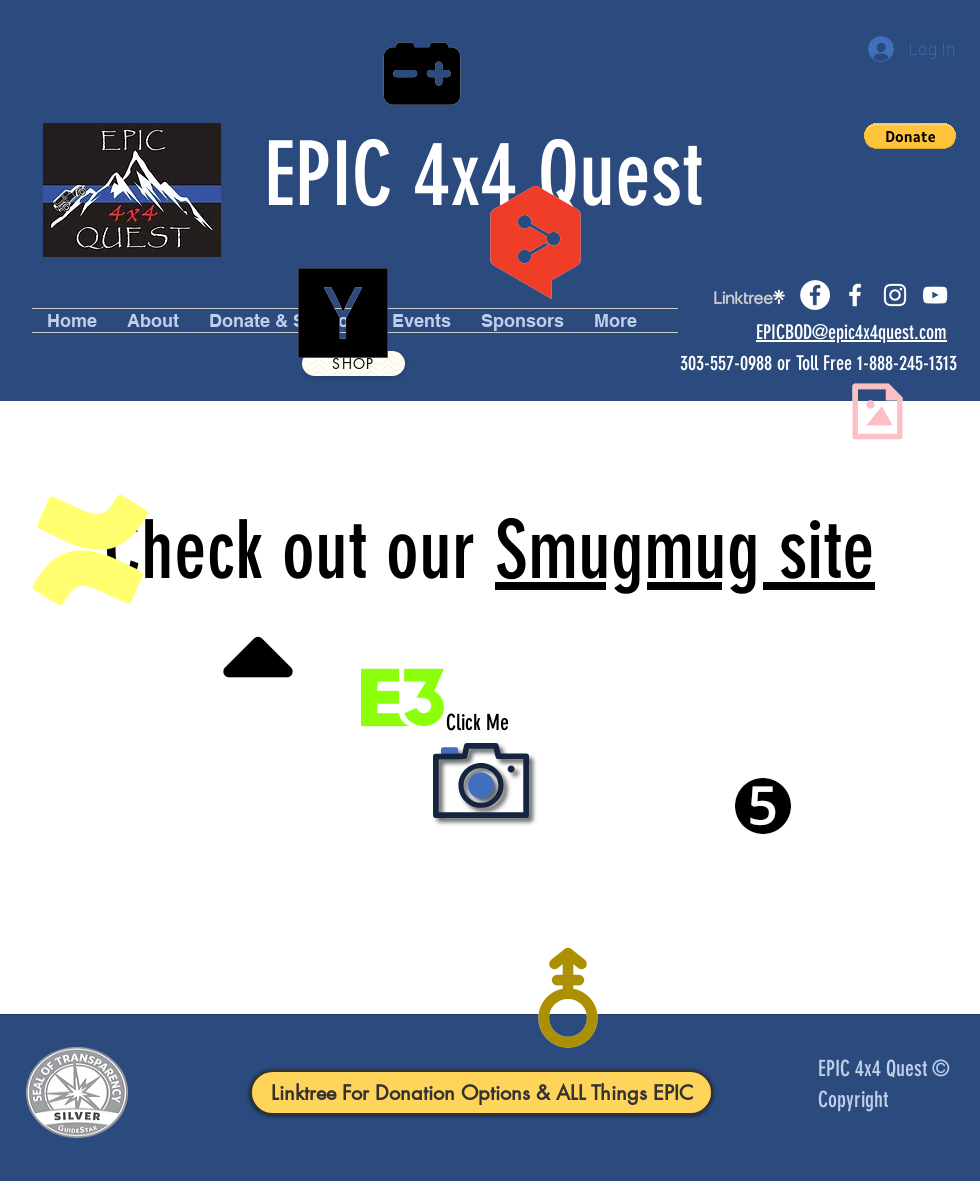  What do you see at coordinates (402, 697) in the screenshot?
I see `E3 (Electronic Entertainment Expo) logo` at bounding box center [402, 697].